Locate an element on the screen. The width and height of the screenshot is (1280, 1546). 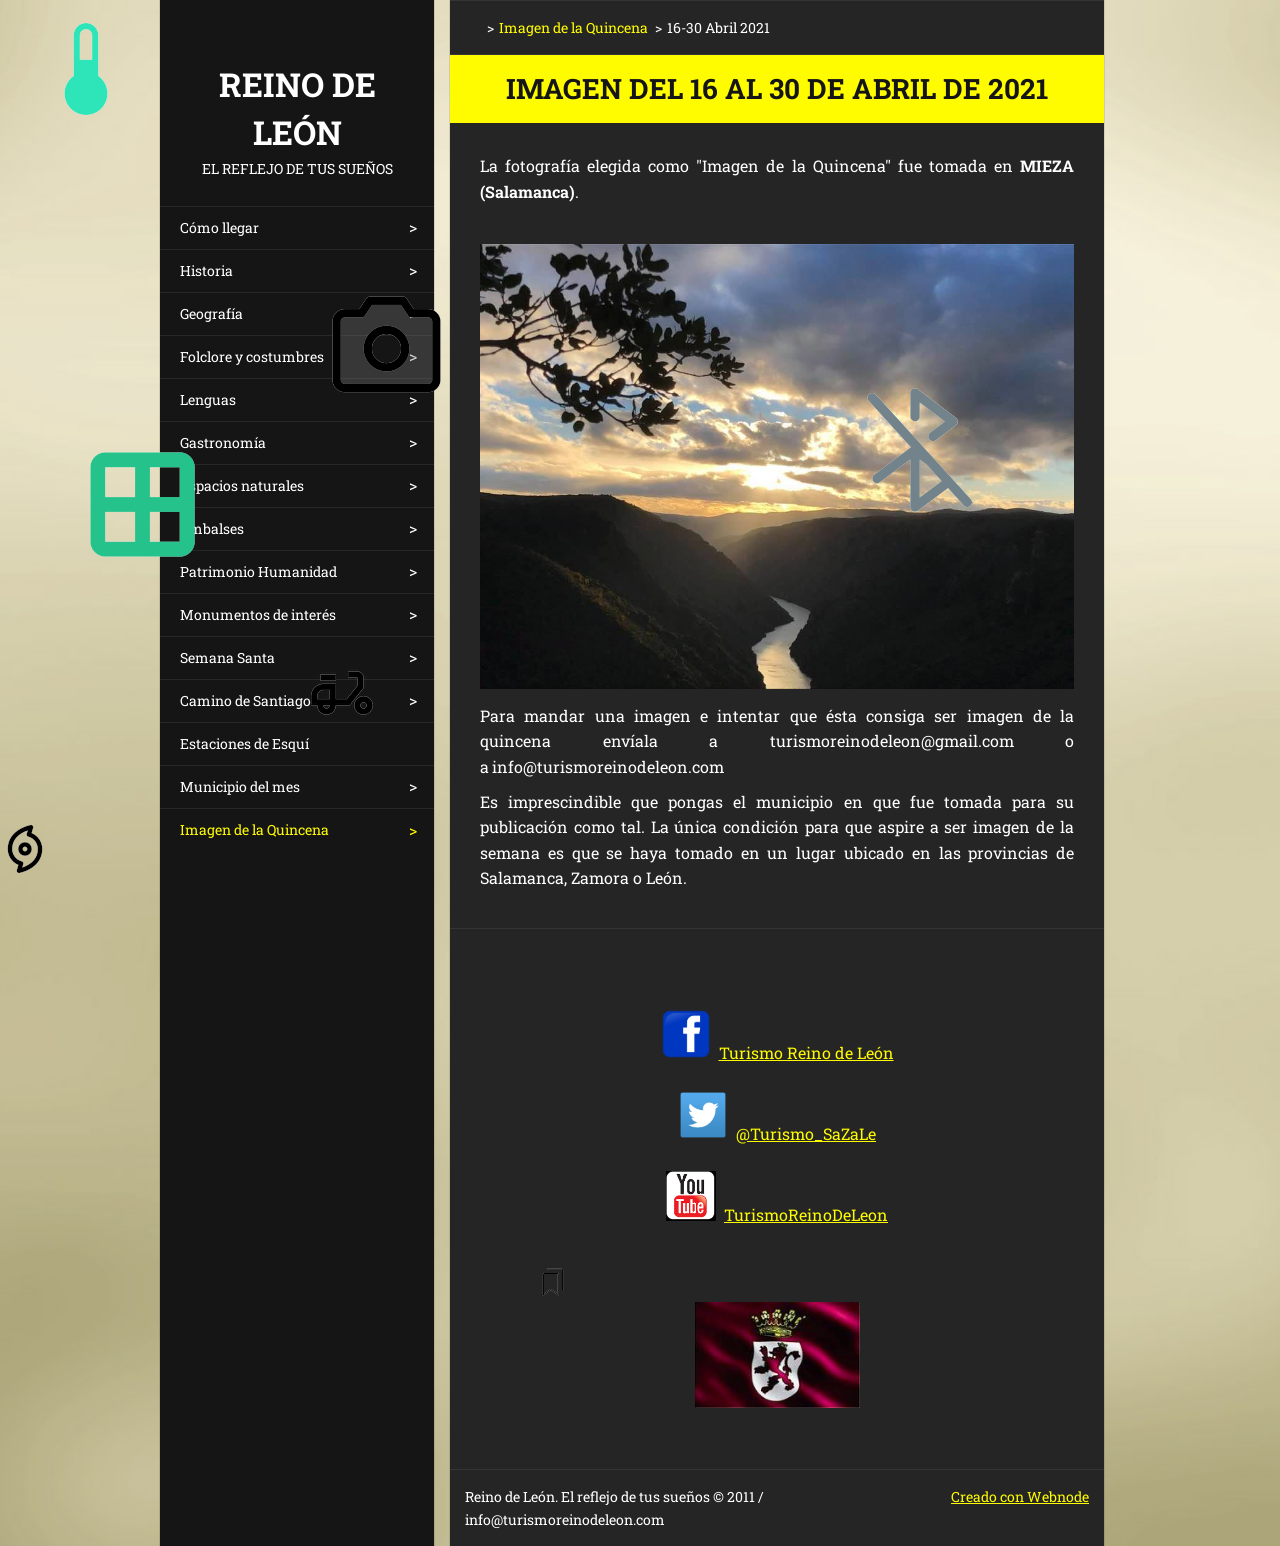
select moped or scooter delivery option is located at coordinates (342, 693).